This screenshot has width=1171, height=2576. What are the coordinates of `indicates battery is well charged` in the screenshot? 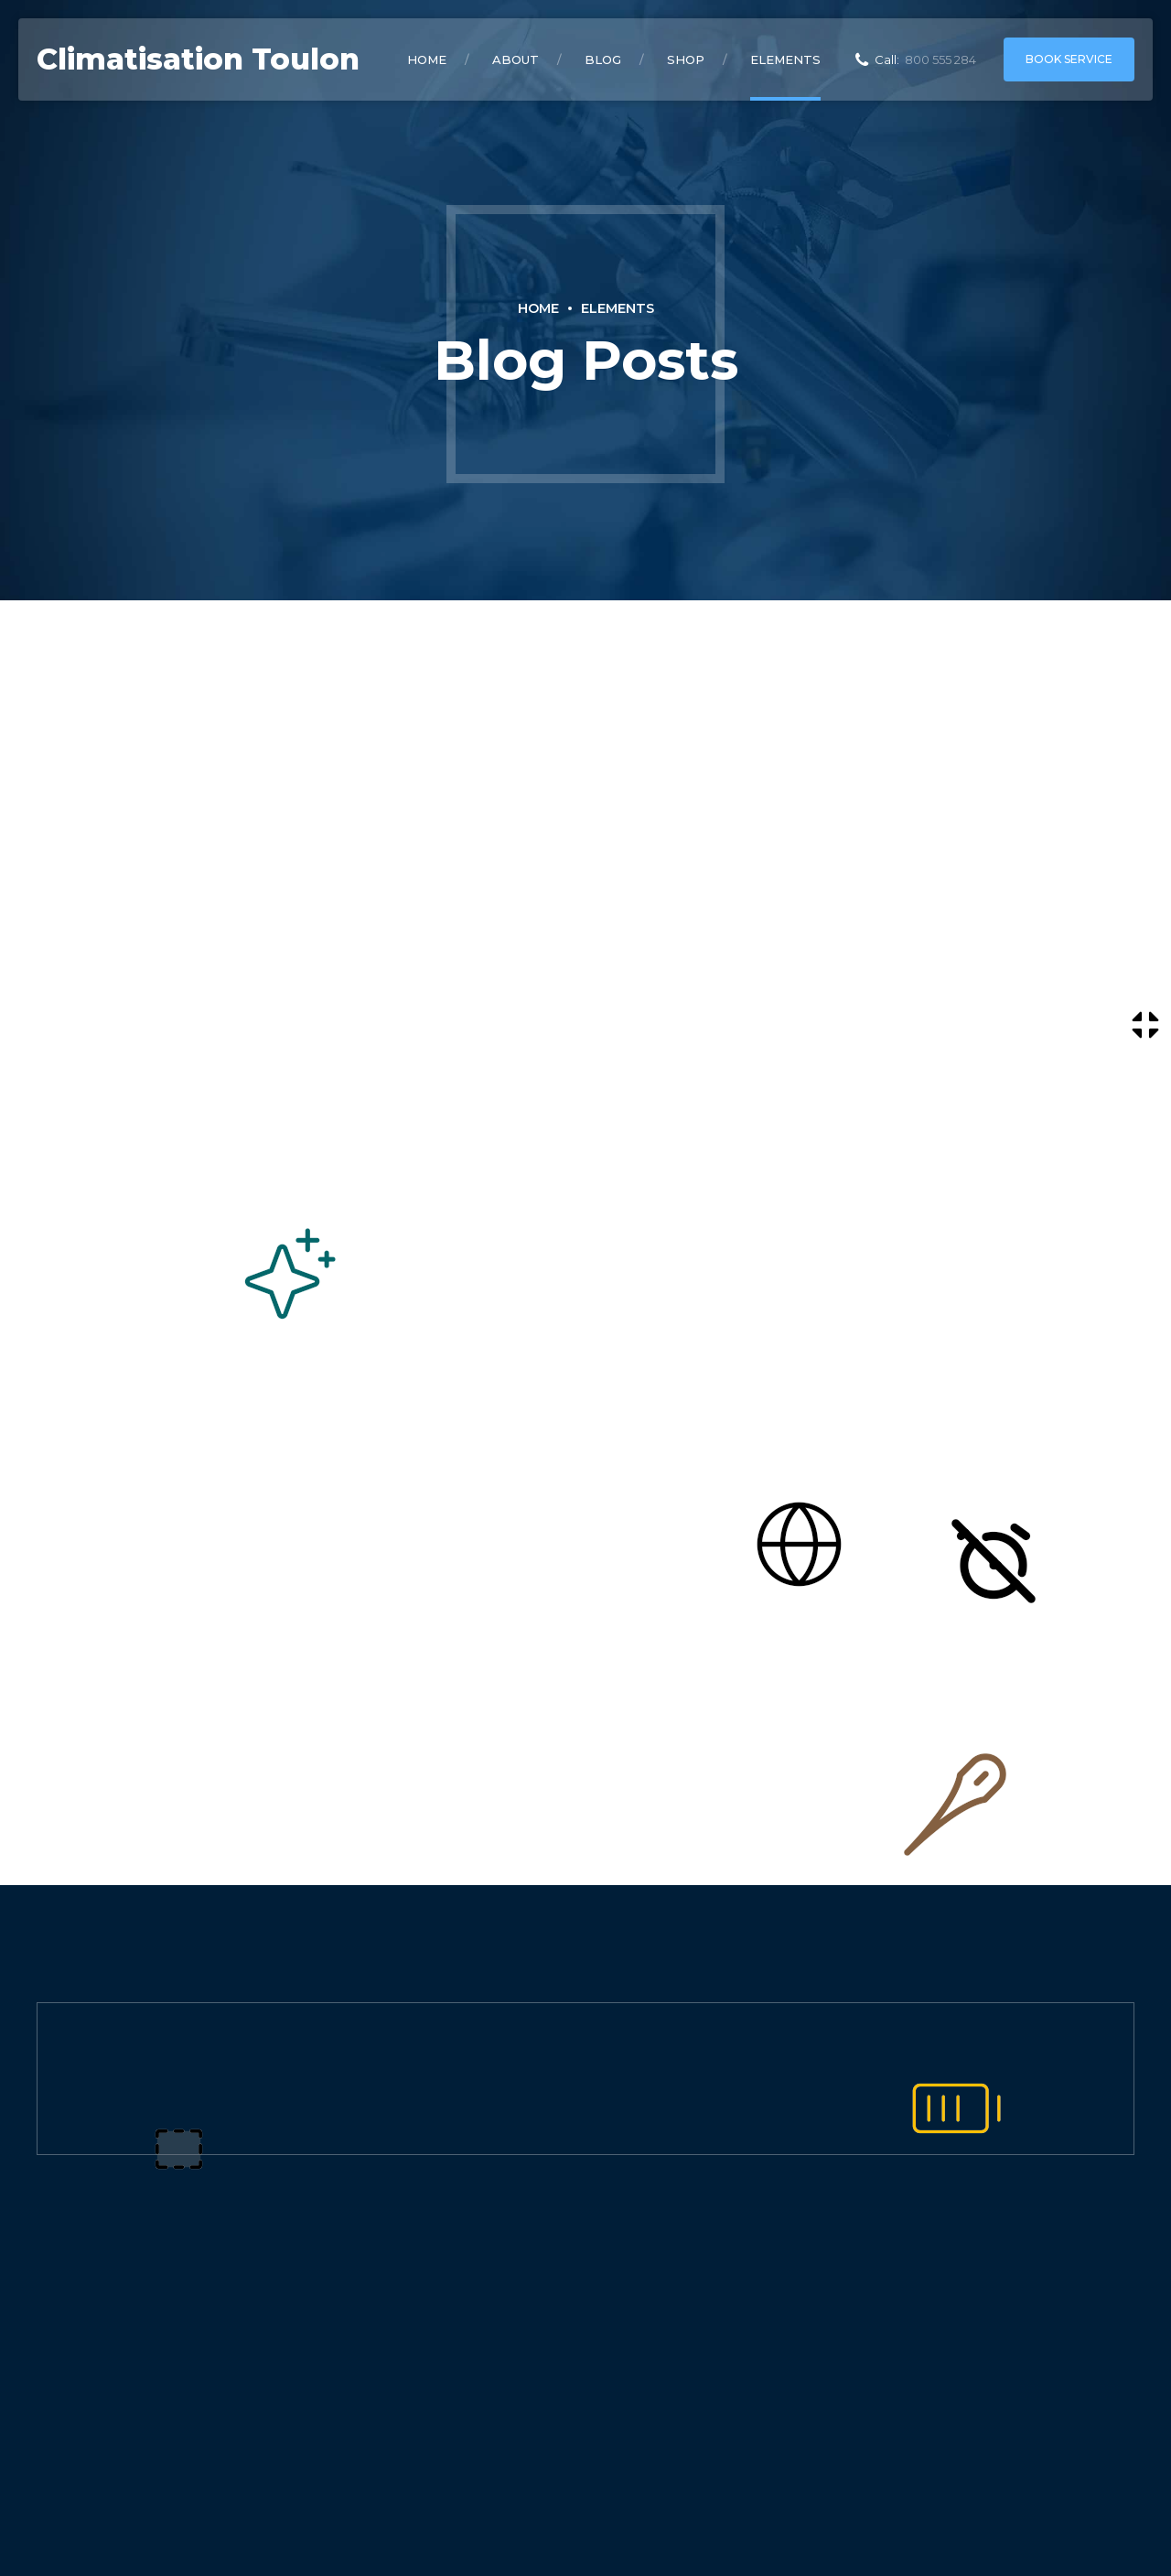 It's located at (955, 2108).